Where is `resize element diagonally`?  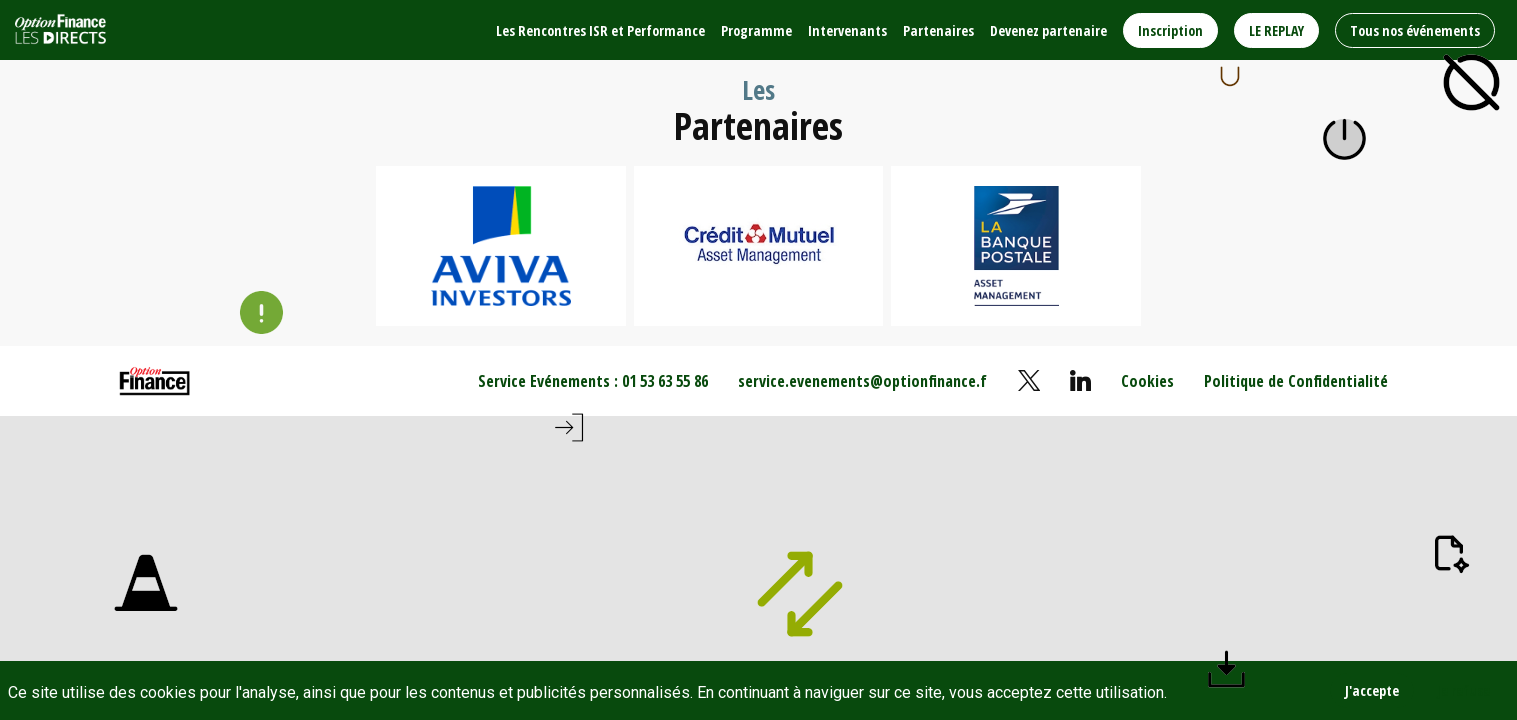
resize element diagonally is located at coordinates (800, 594).